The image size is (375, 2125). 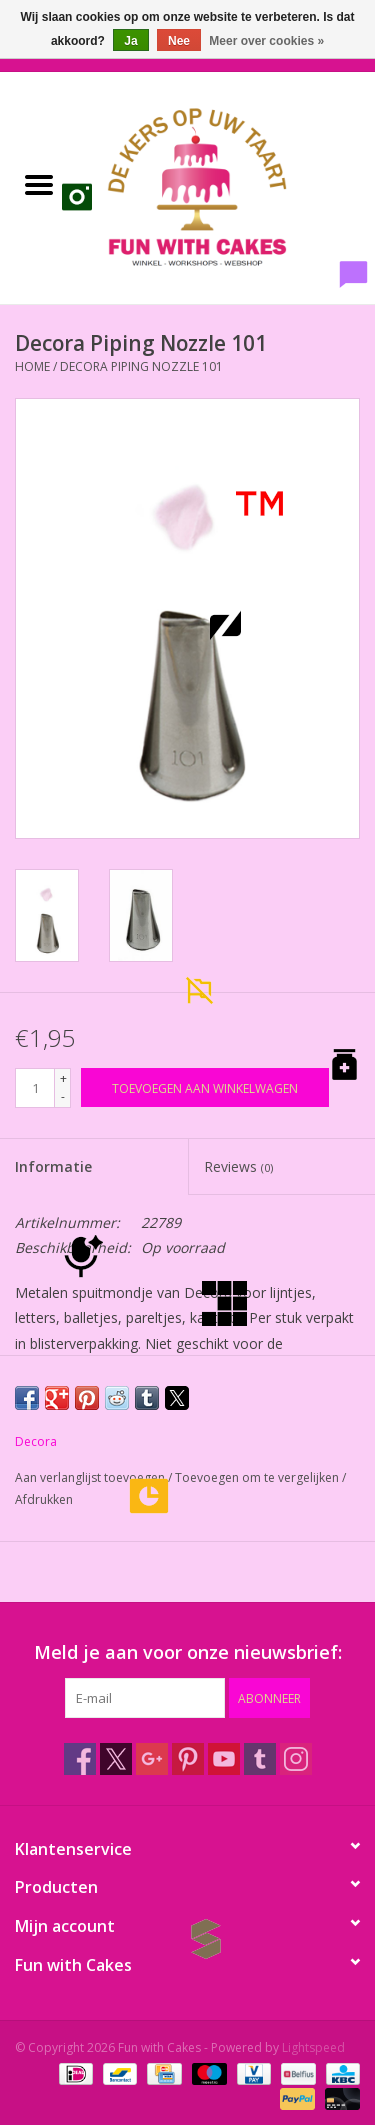 I want to click on activate AI voice assistant, so click(x=81, y=1257).